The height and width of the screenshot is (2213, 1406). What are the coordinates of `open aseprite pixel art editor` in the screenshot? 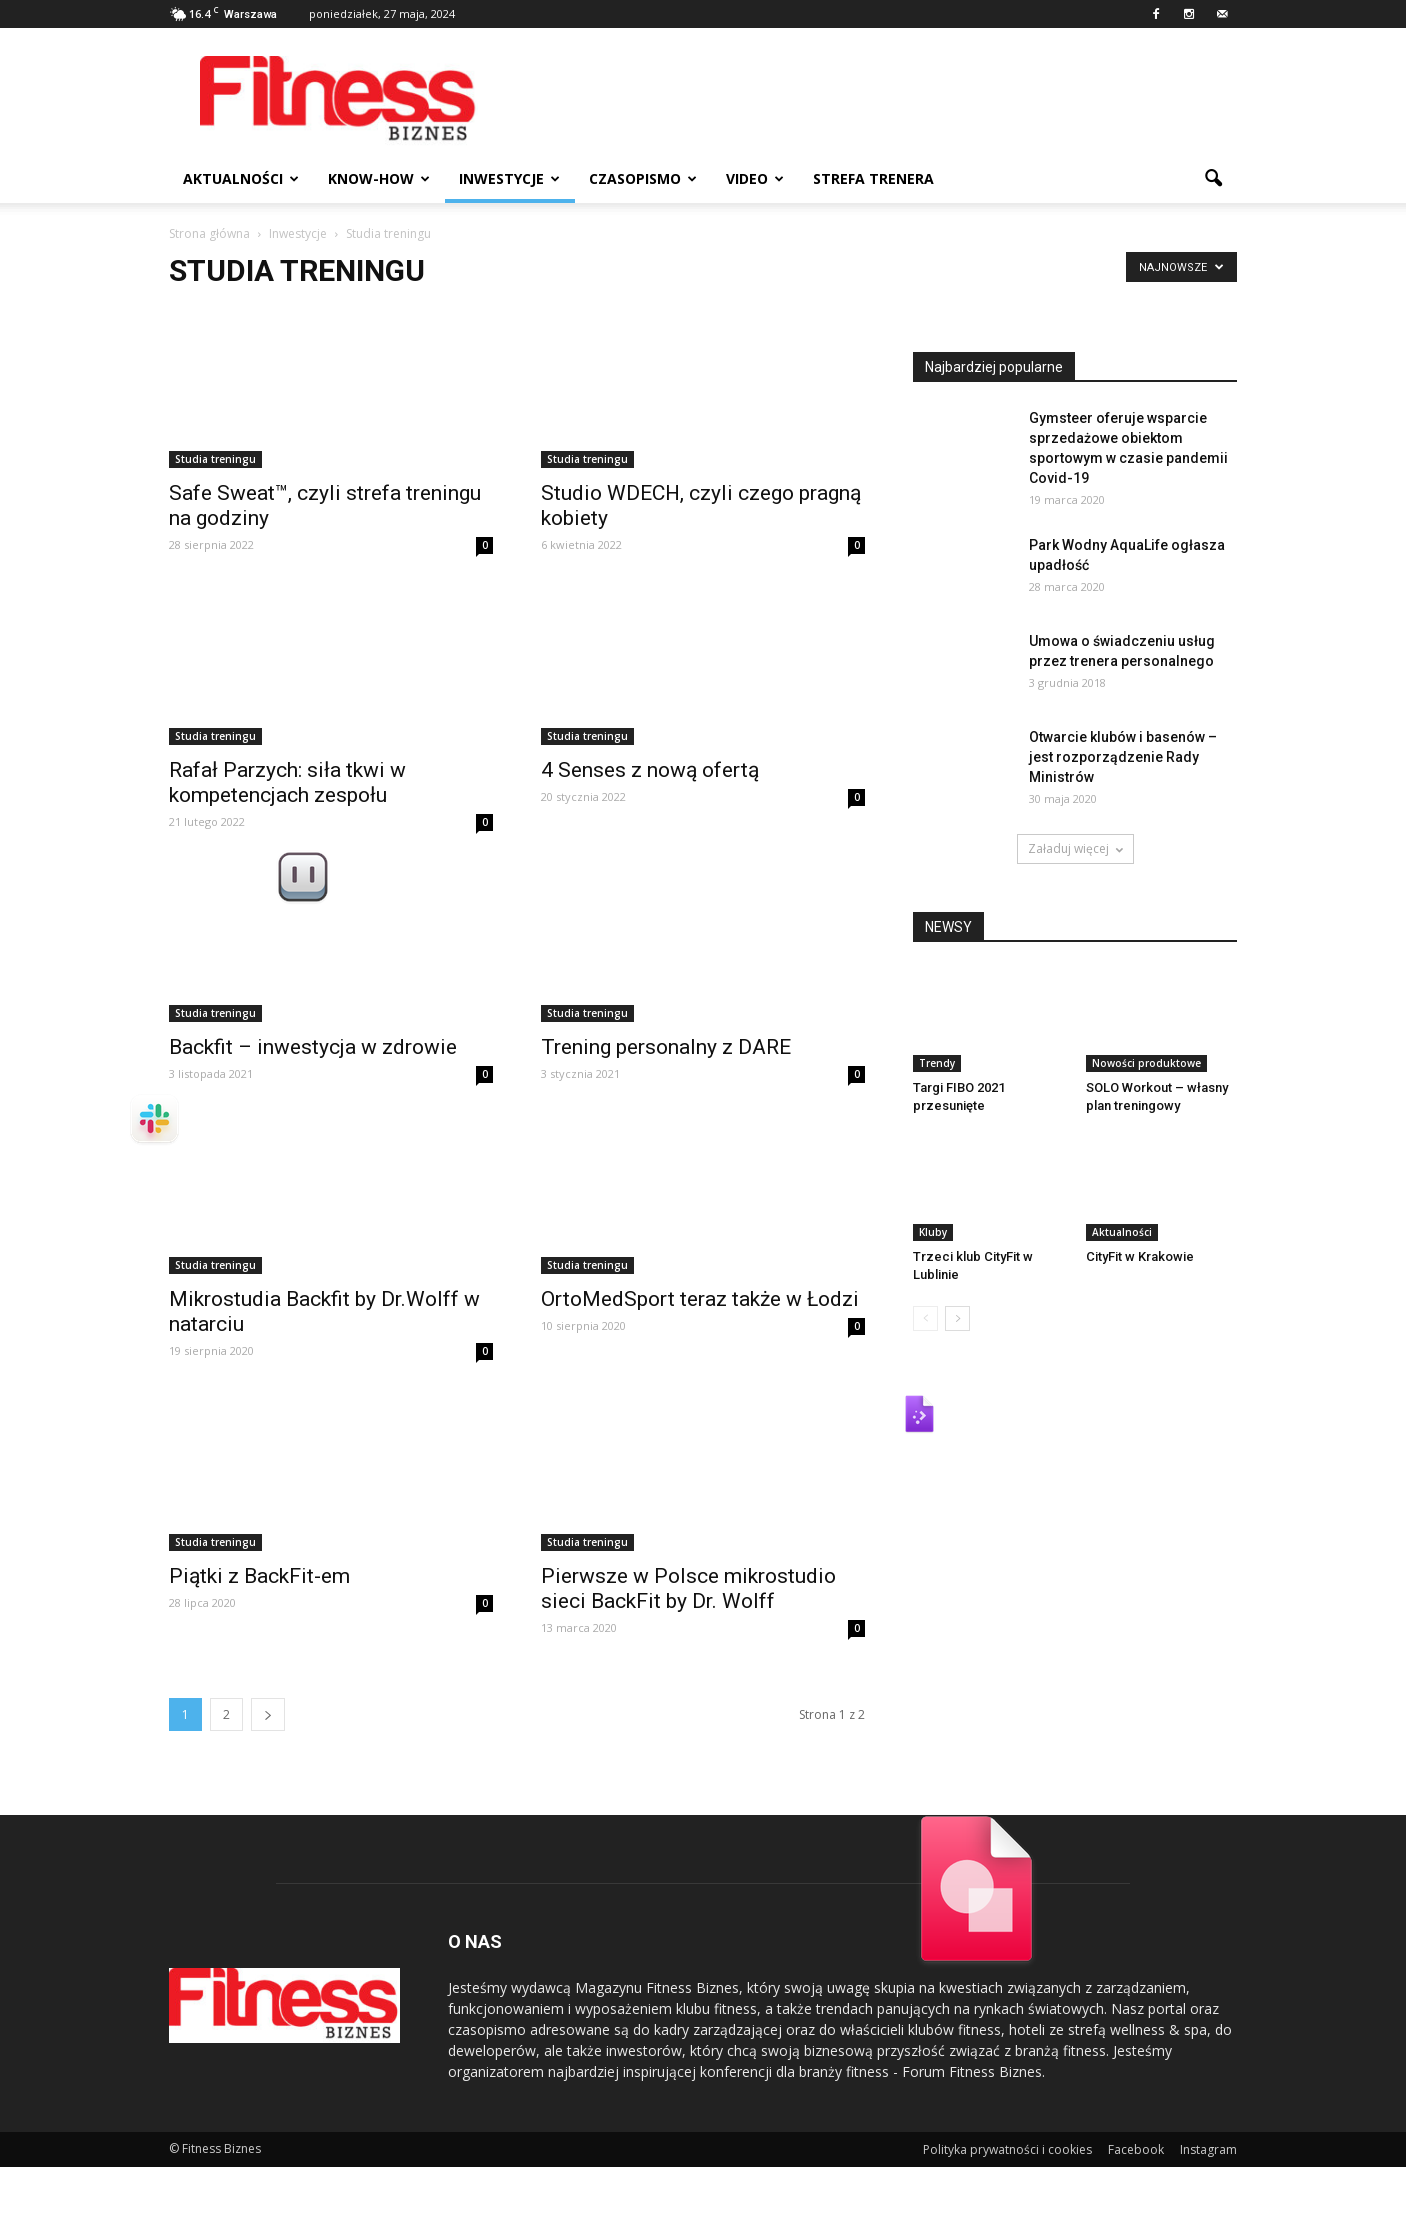 It's located at (303, 877).